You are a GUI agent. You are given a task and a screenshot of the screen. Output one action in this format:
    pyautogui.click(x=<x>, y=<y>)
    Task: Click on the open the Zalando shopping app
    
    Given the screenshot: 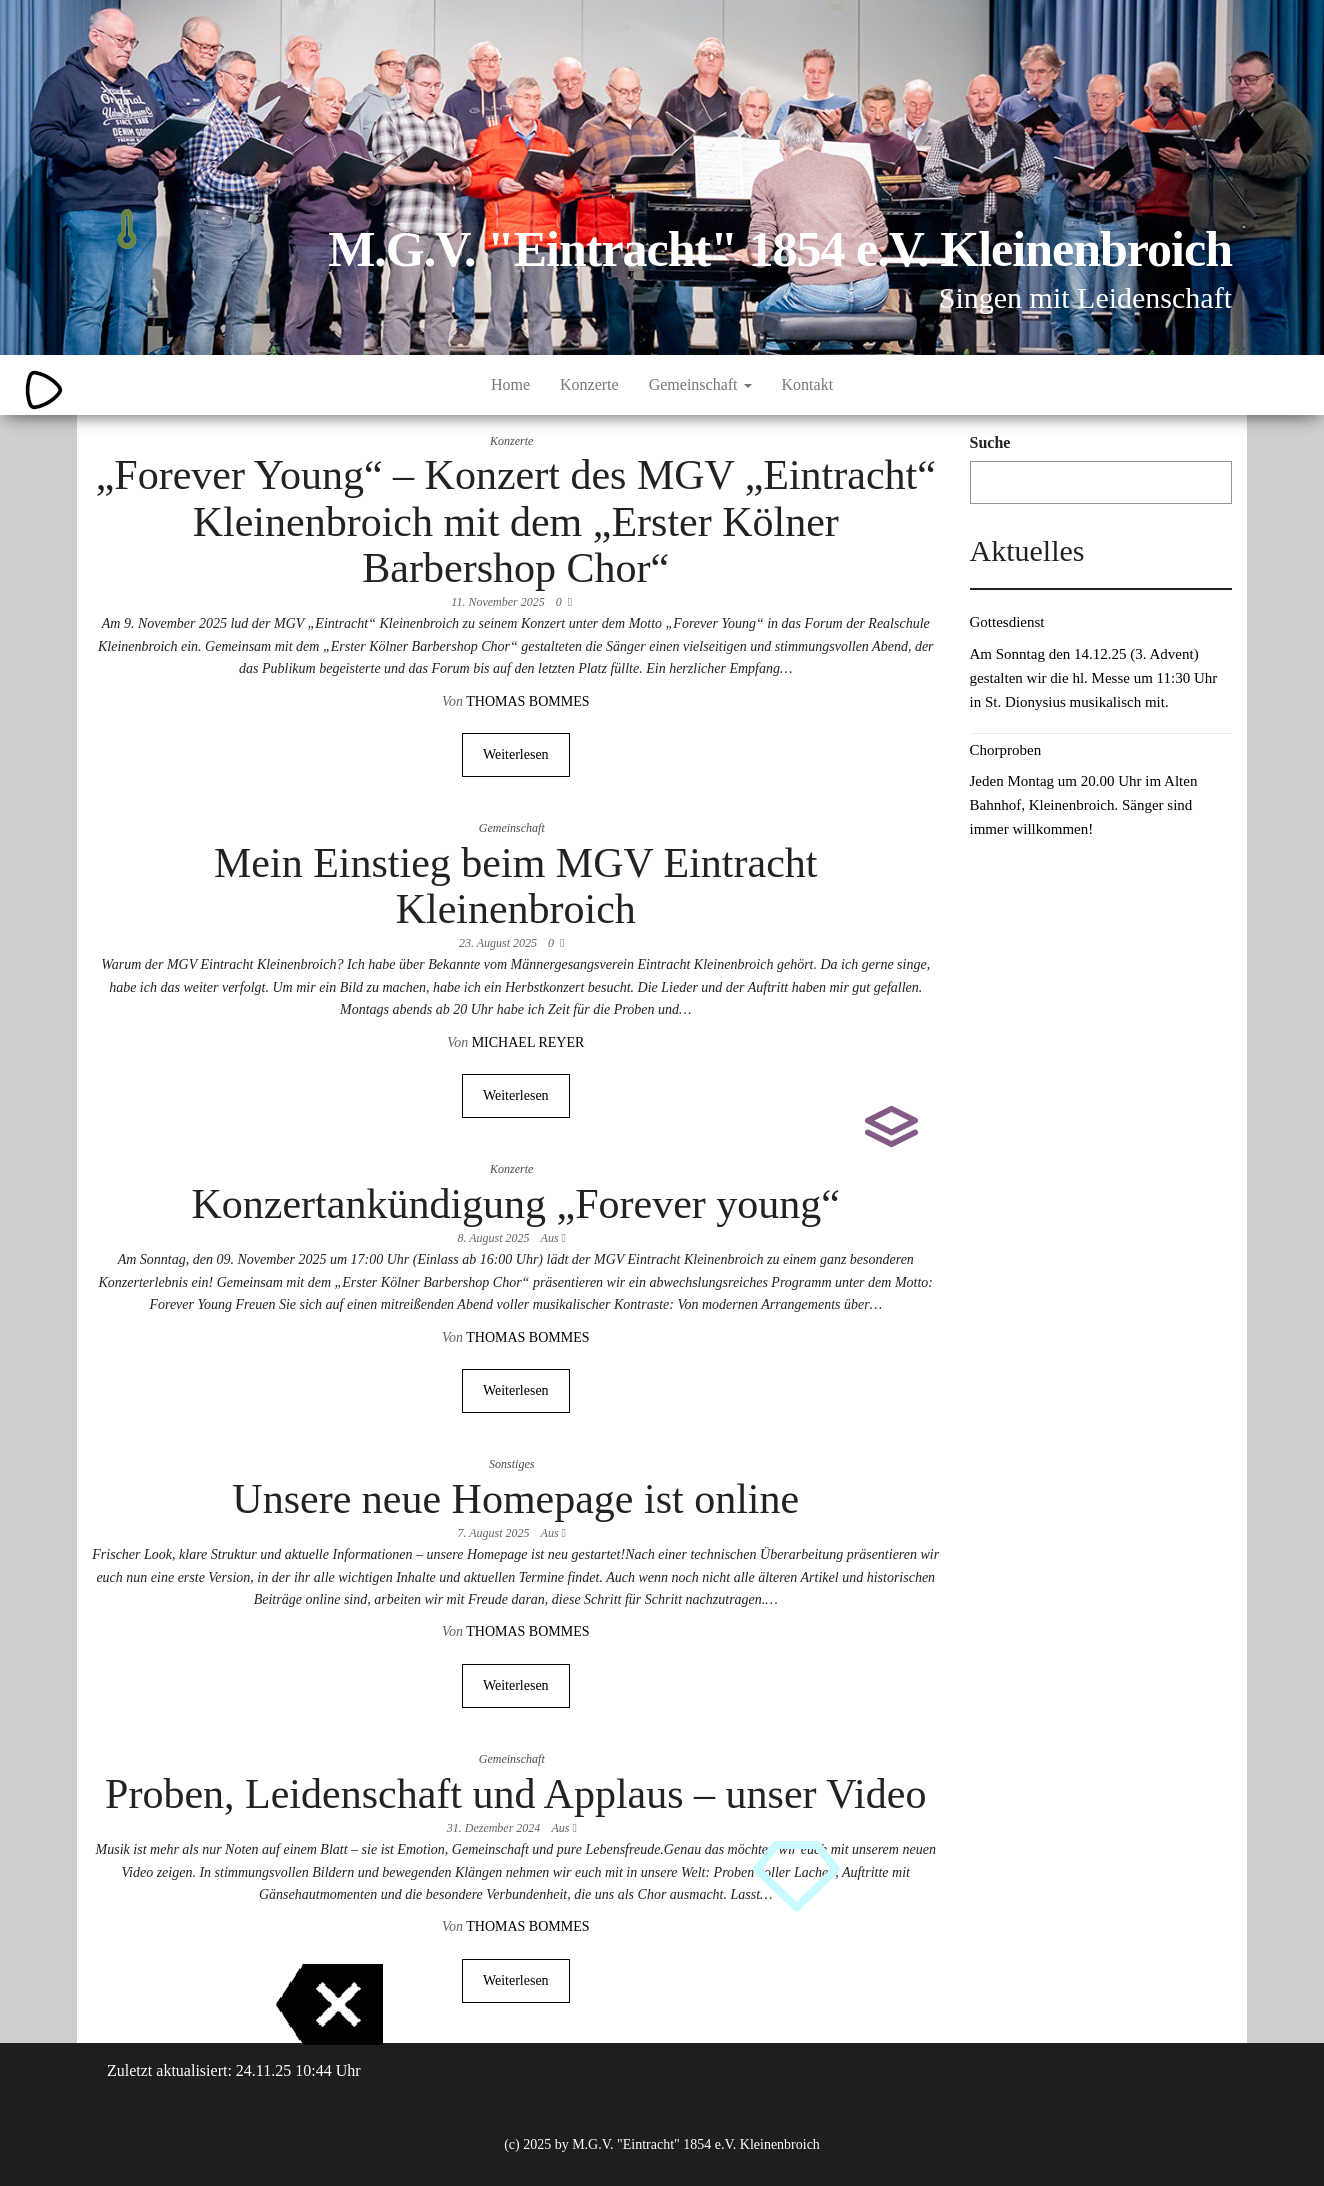 What is the action you would take?
    pyautogui.click(x=43, y=390)
    